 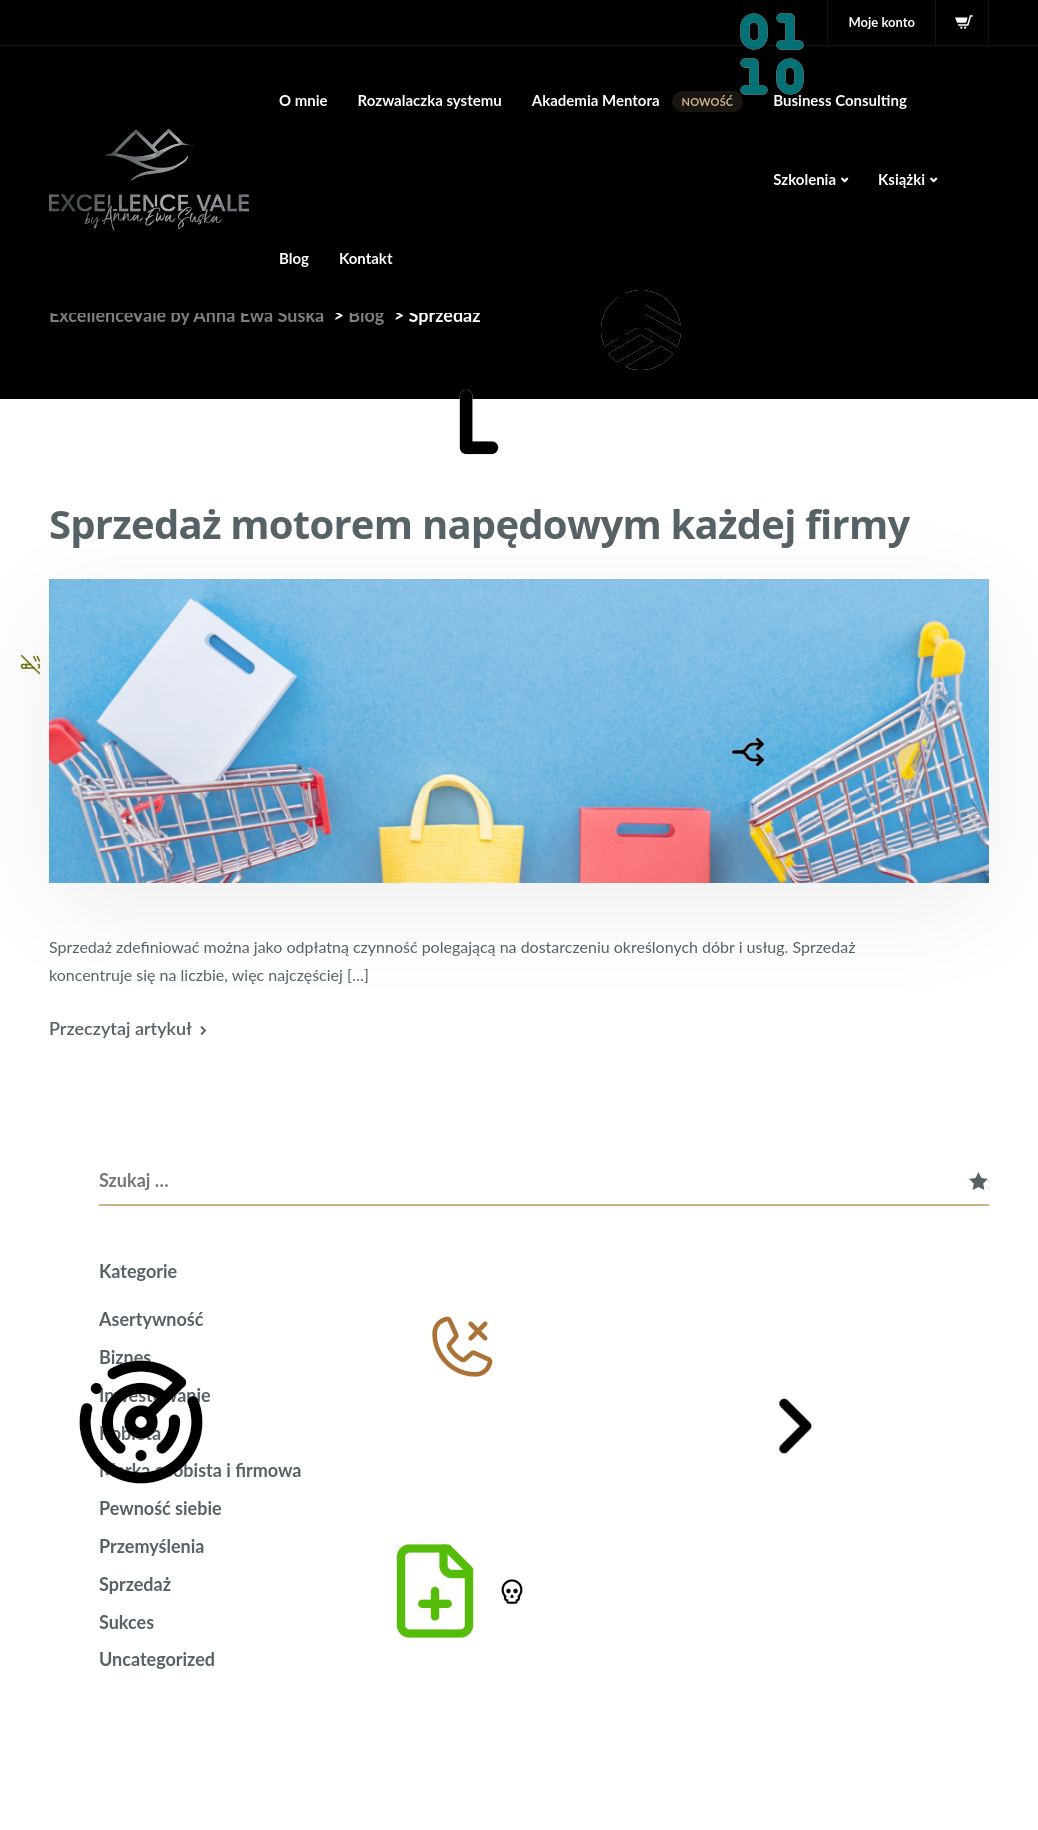 I want to click on end or decline a phone call, so click(x=463, y=1345).